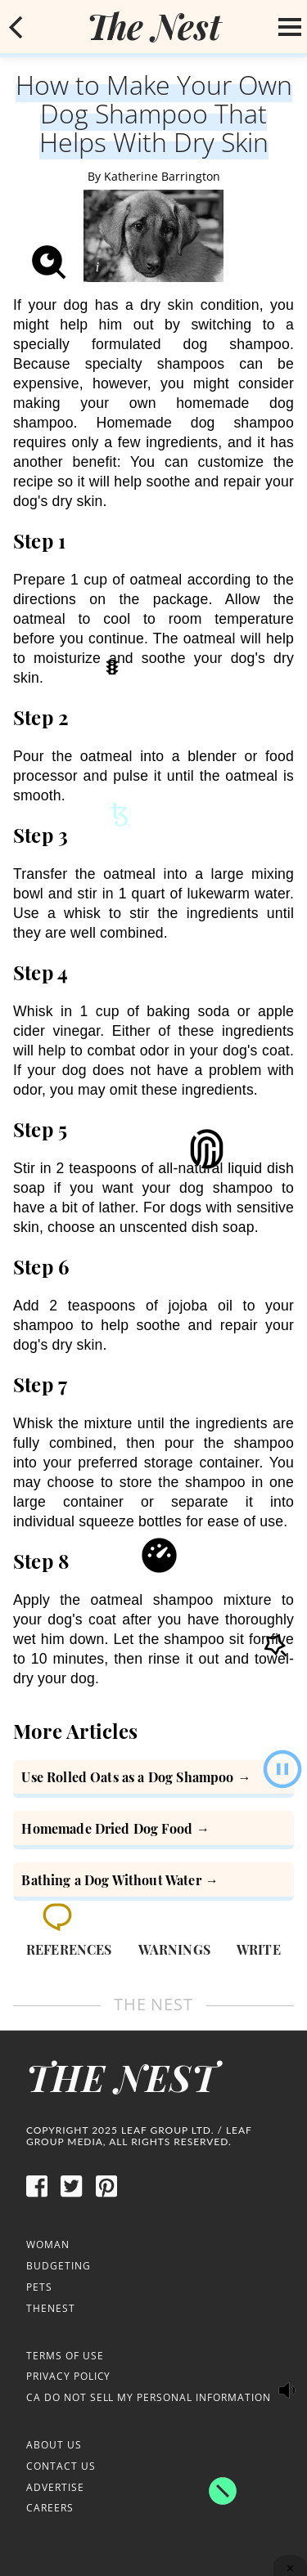 The width and height of the screenshot is (307, 2576). Describe the element at coordinates (206, 1149) in the screenshot. I see `enable fingerprint authentication` at that location.